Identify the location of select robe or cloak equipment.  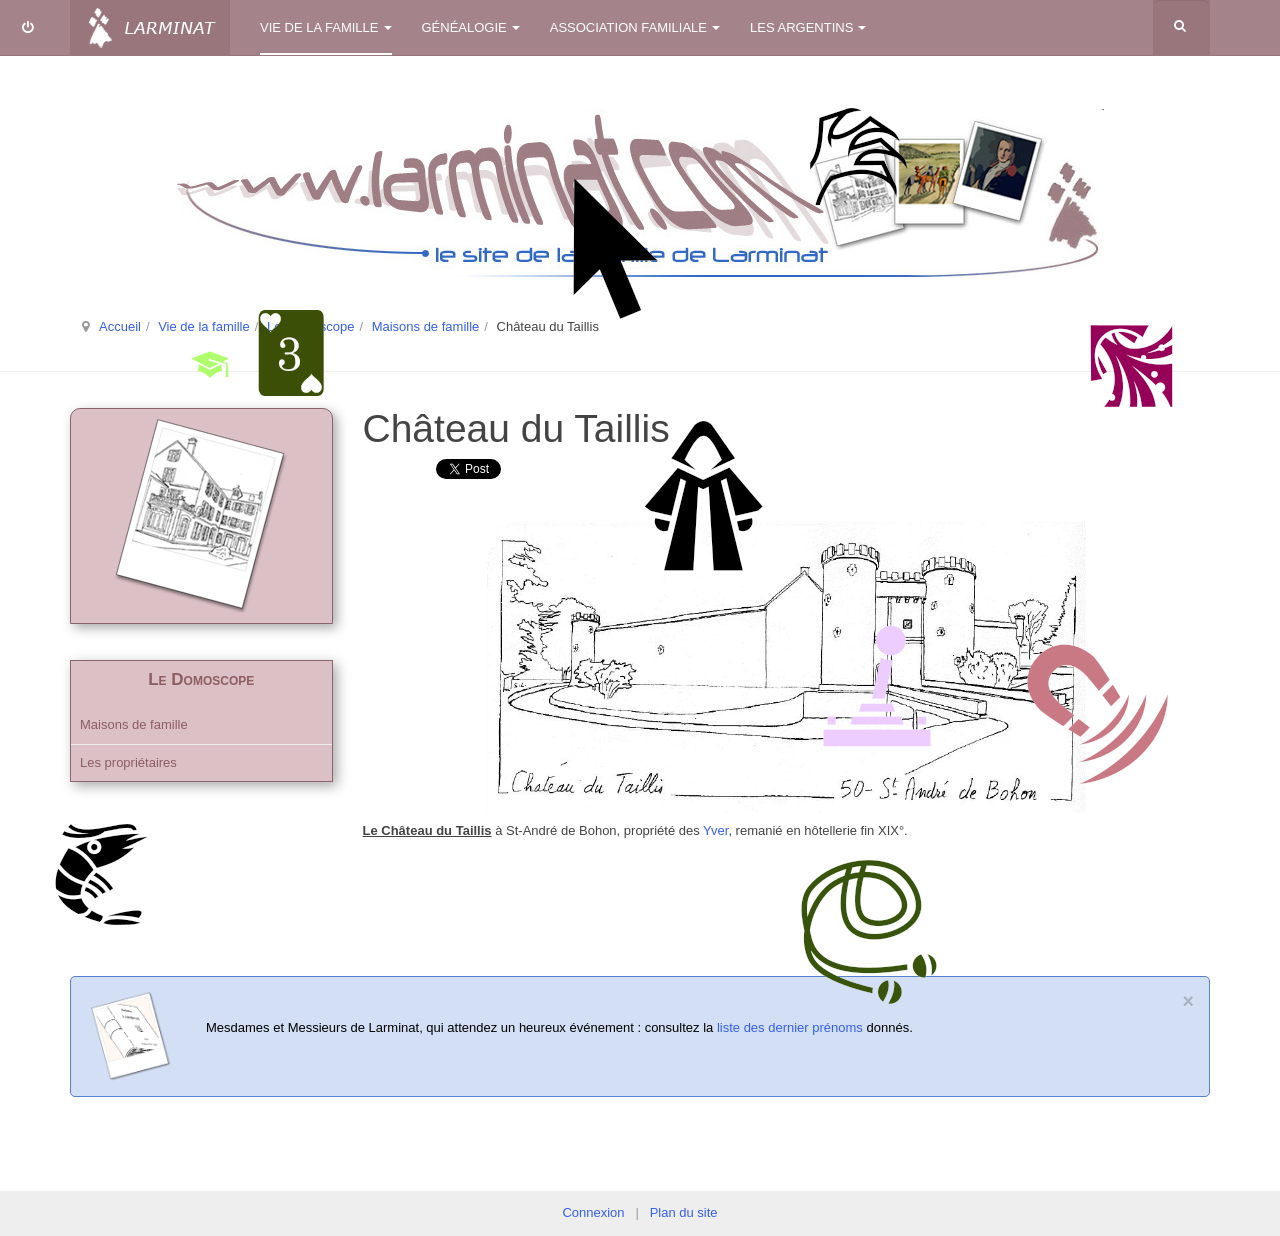
(703, 495).